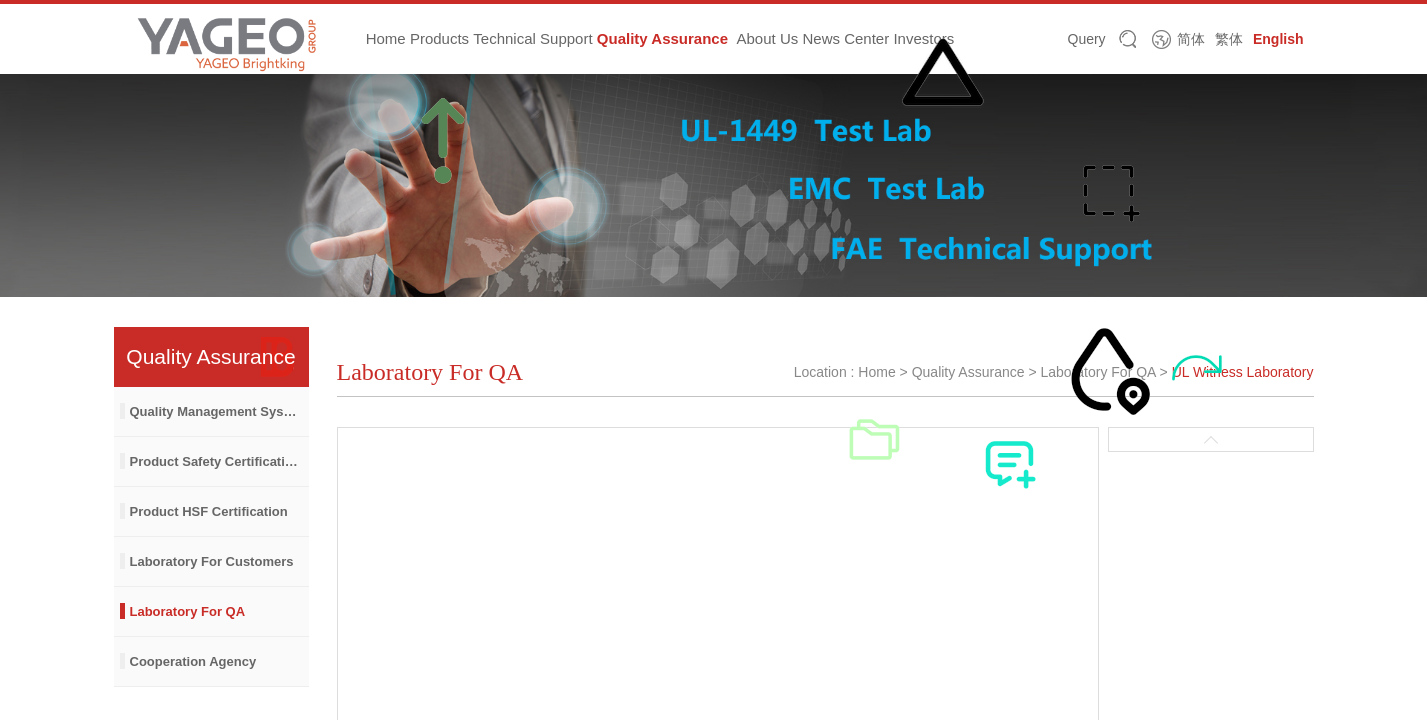  I want to click on compose a new message, so click(1009, 462).